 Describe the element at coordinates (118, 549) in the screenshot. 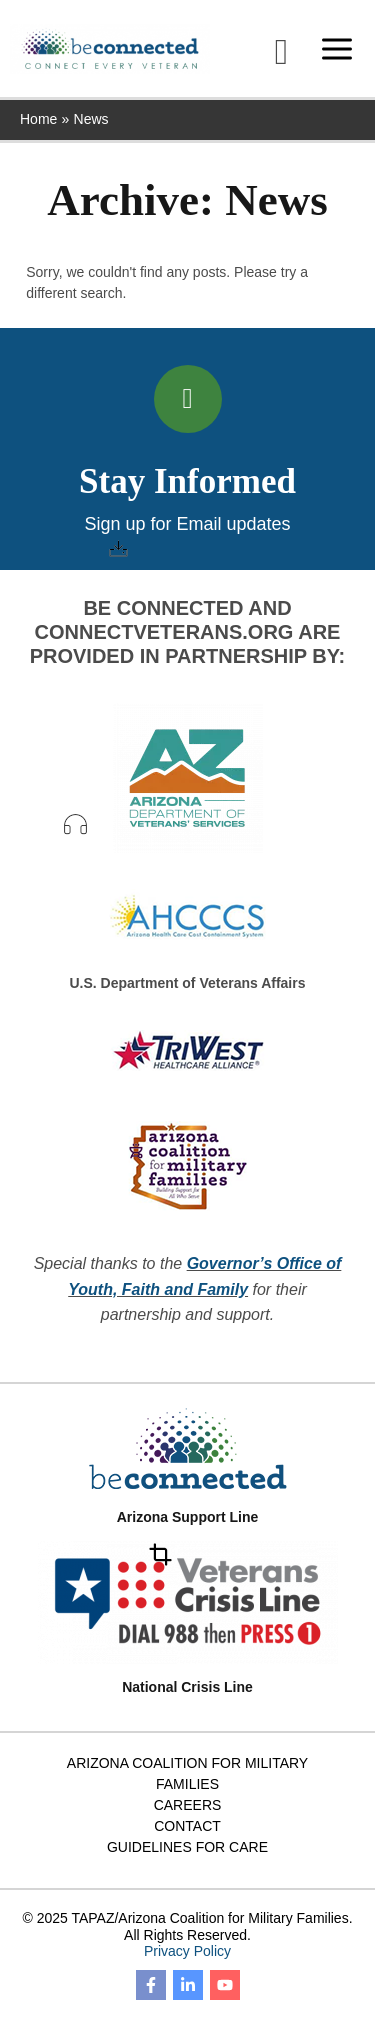

I see `download a file to your device` at that location.